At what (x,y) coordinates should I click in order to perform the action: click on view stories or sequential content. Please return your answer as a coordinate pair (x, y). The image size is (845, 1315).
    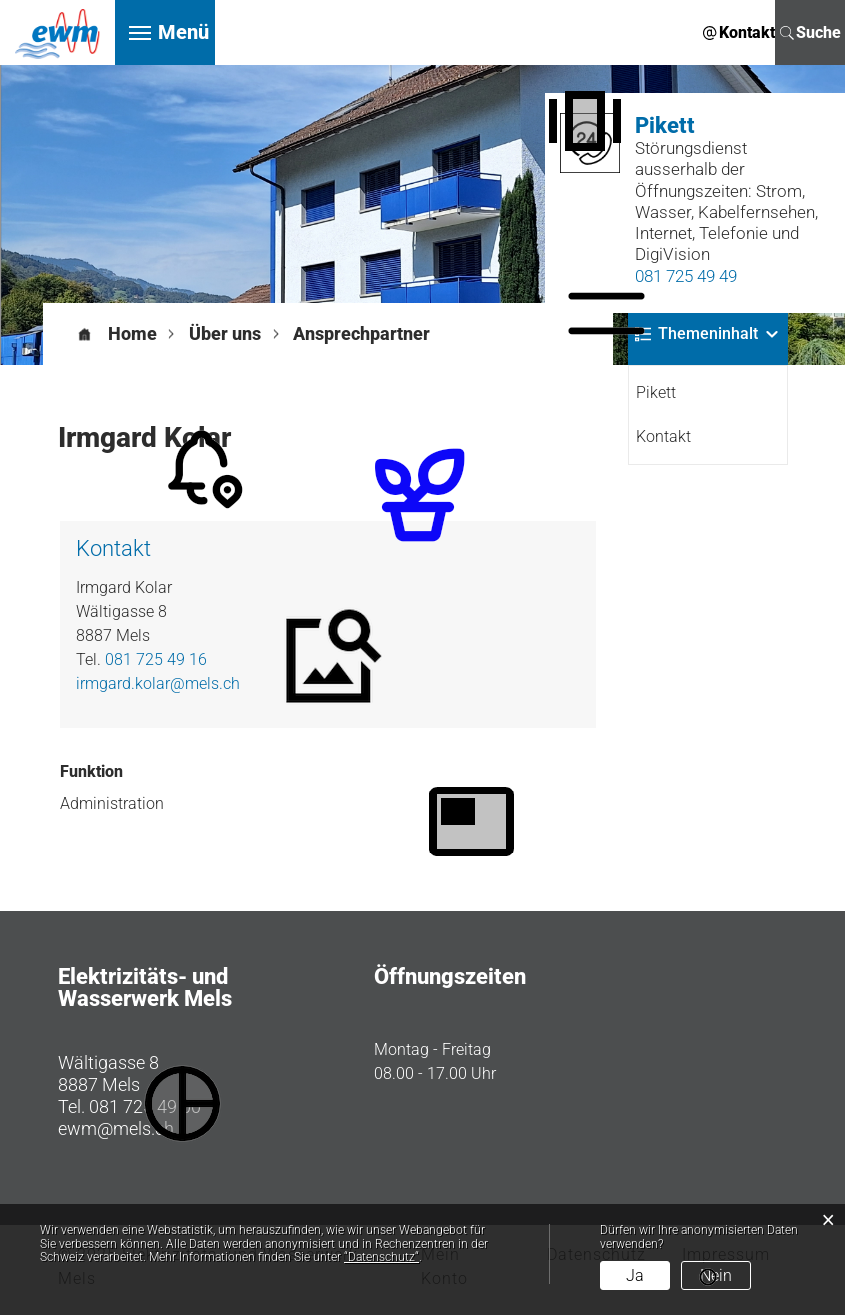
    Looking at the image, I should click on (585, 123).